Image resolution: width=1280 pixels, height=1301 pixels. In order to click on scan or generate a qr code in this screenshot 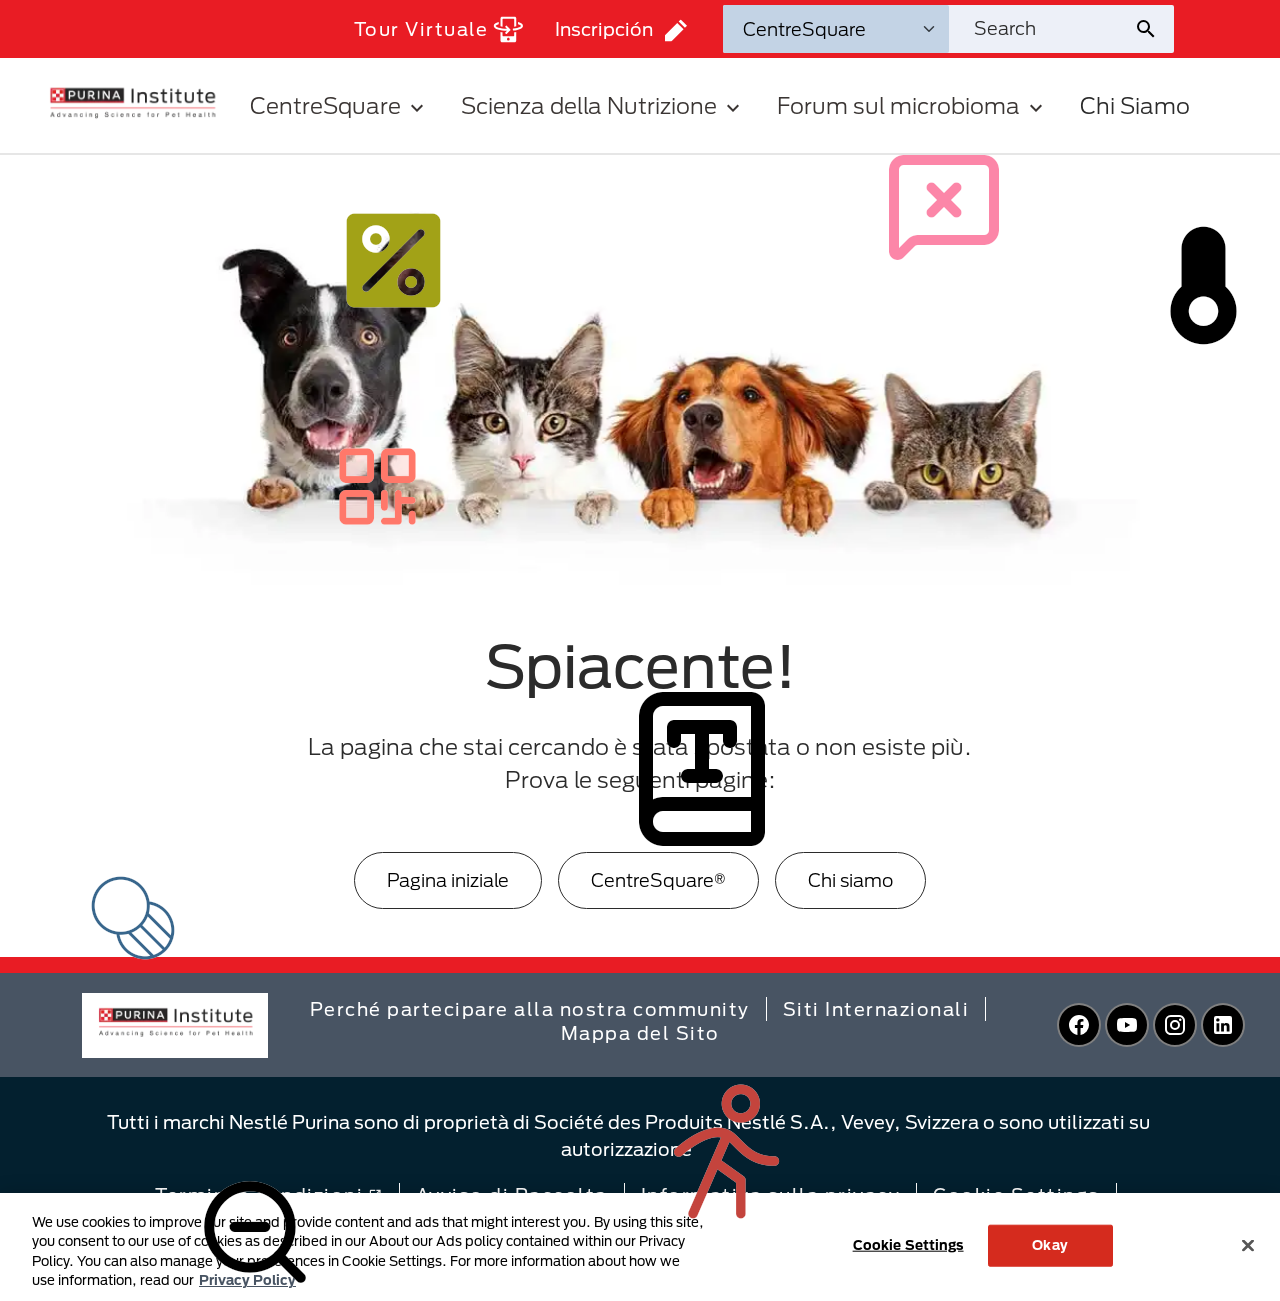, I will do `click(377, 486)`.